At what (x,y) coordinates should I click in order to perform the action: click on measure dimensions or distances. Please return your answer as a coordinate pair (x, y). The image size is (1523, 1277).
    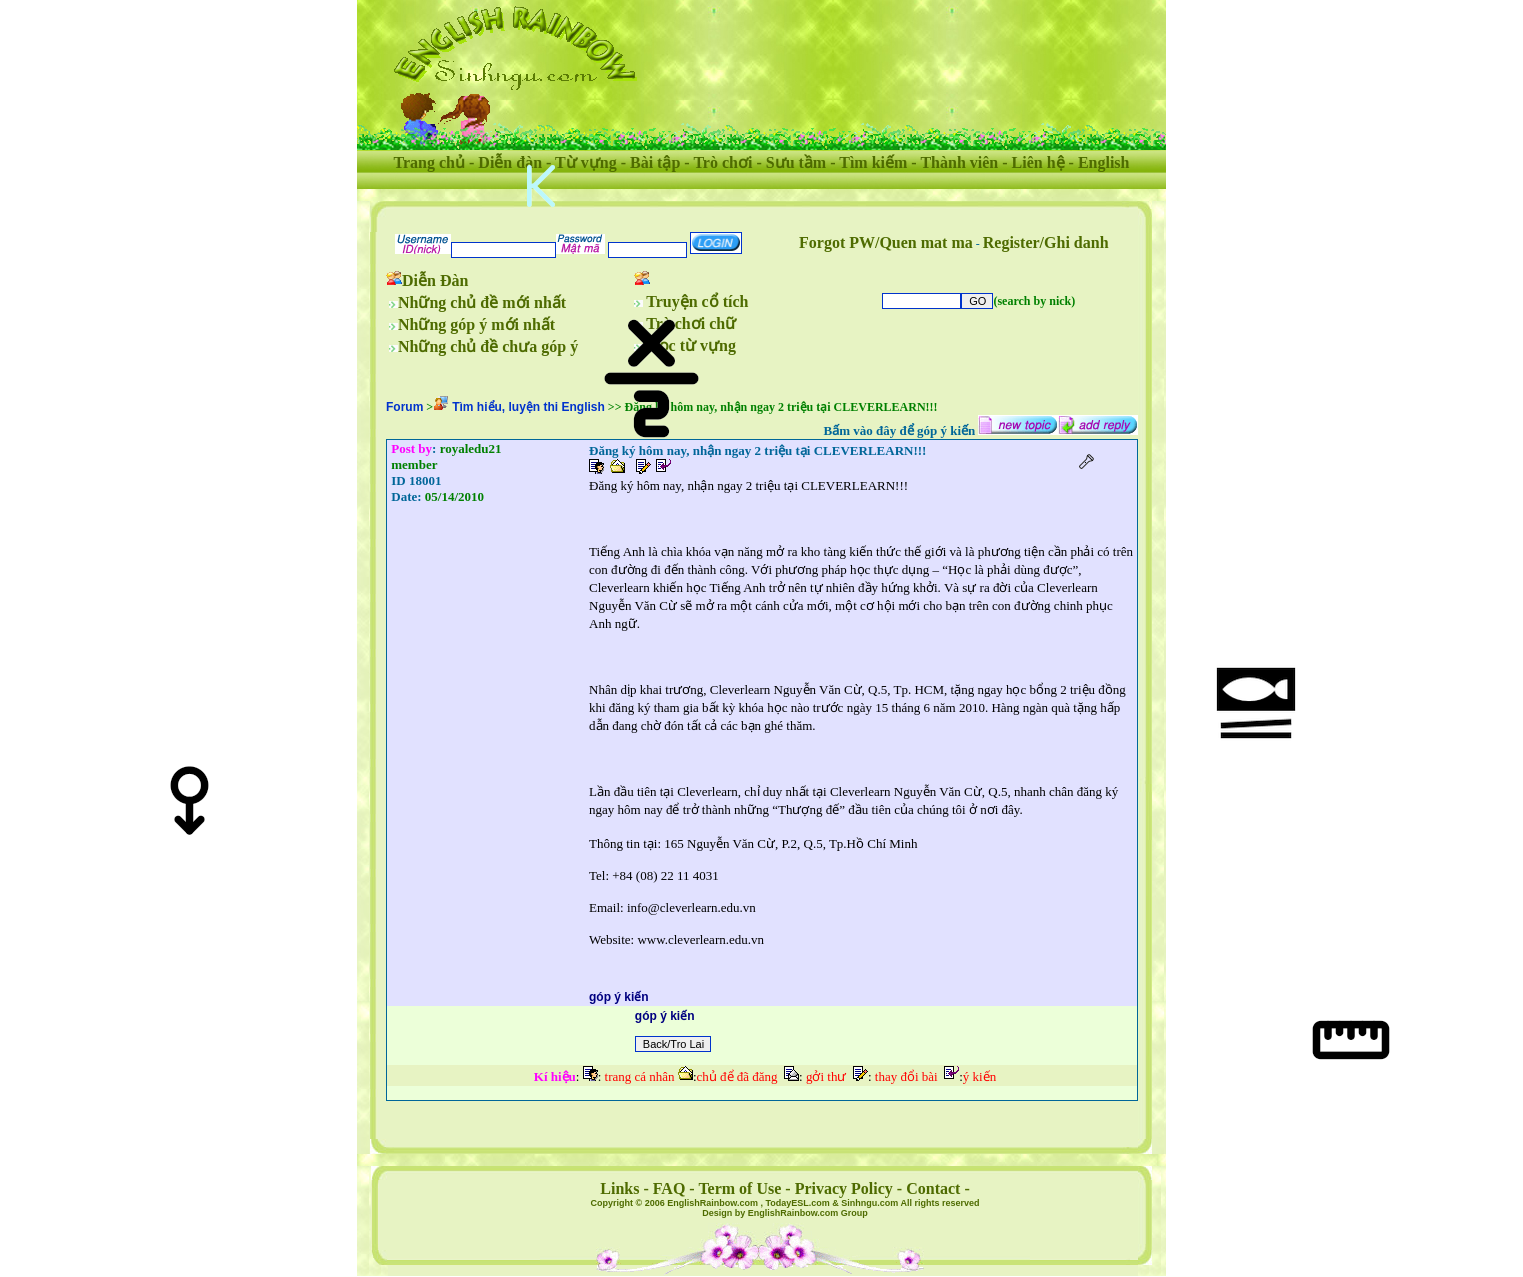
    Looking at the image, I should click on (1351, 1040).